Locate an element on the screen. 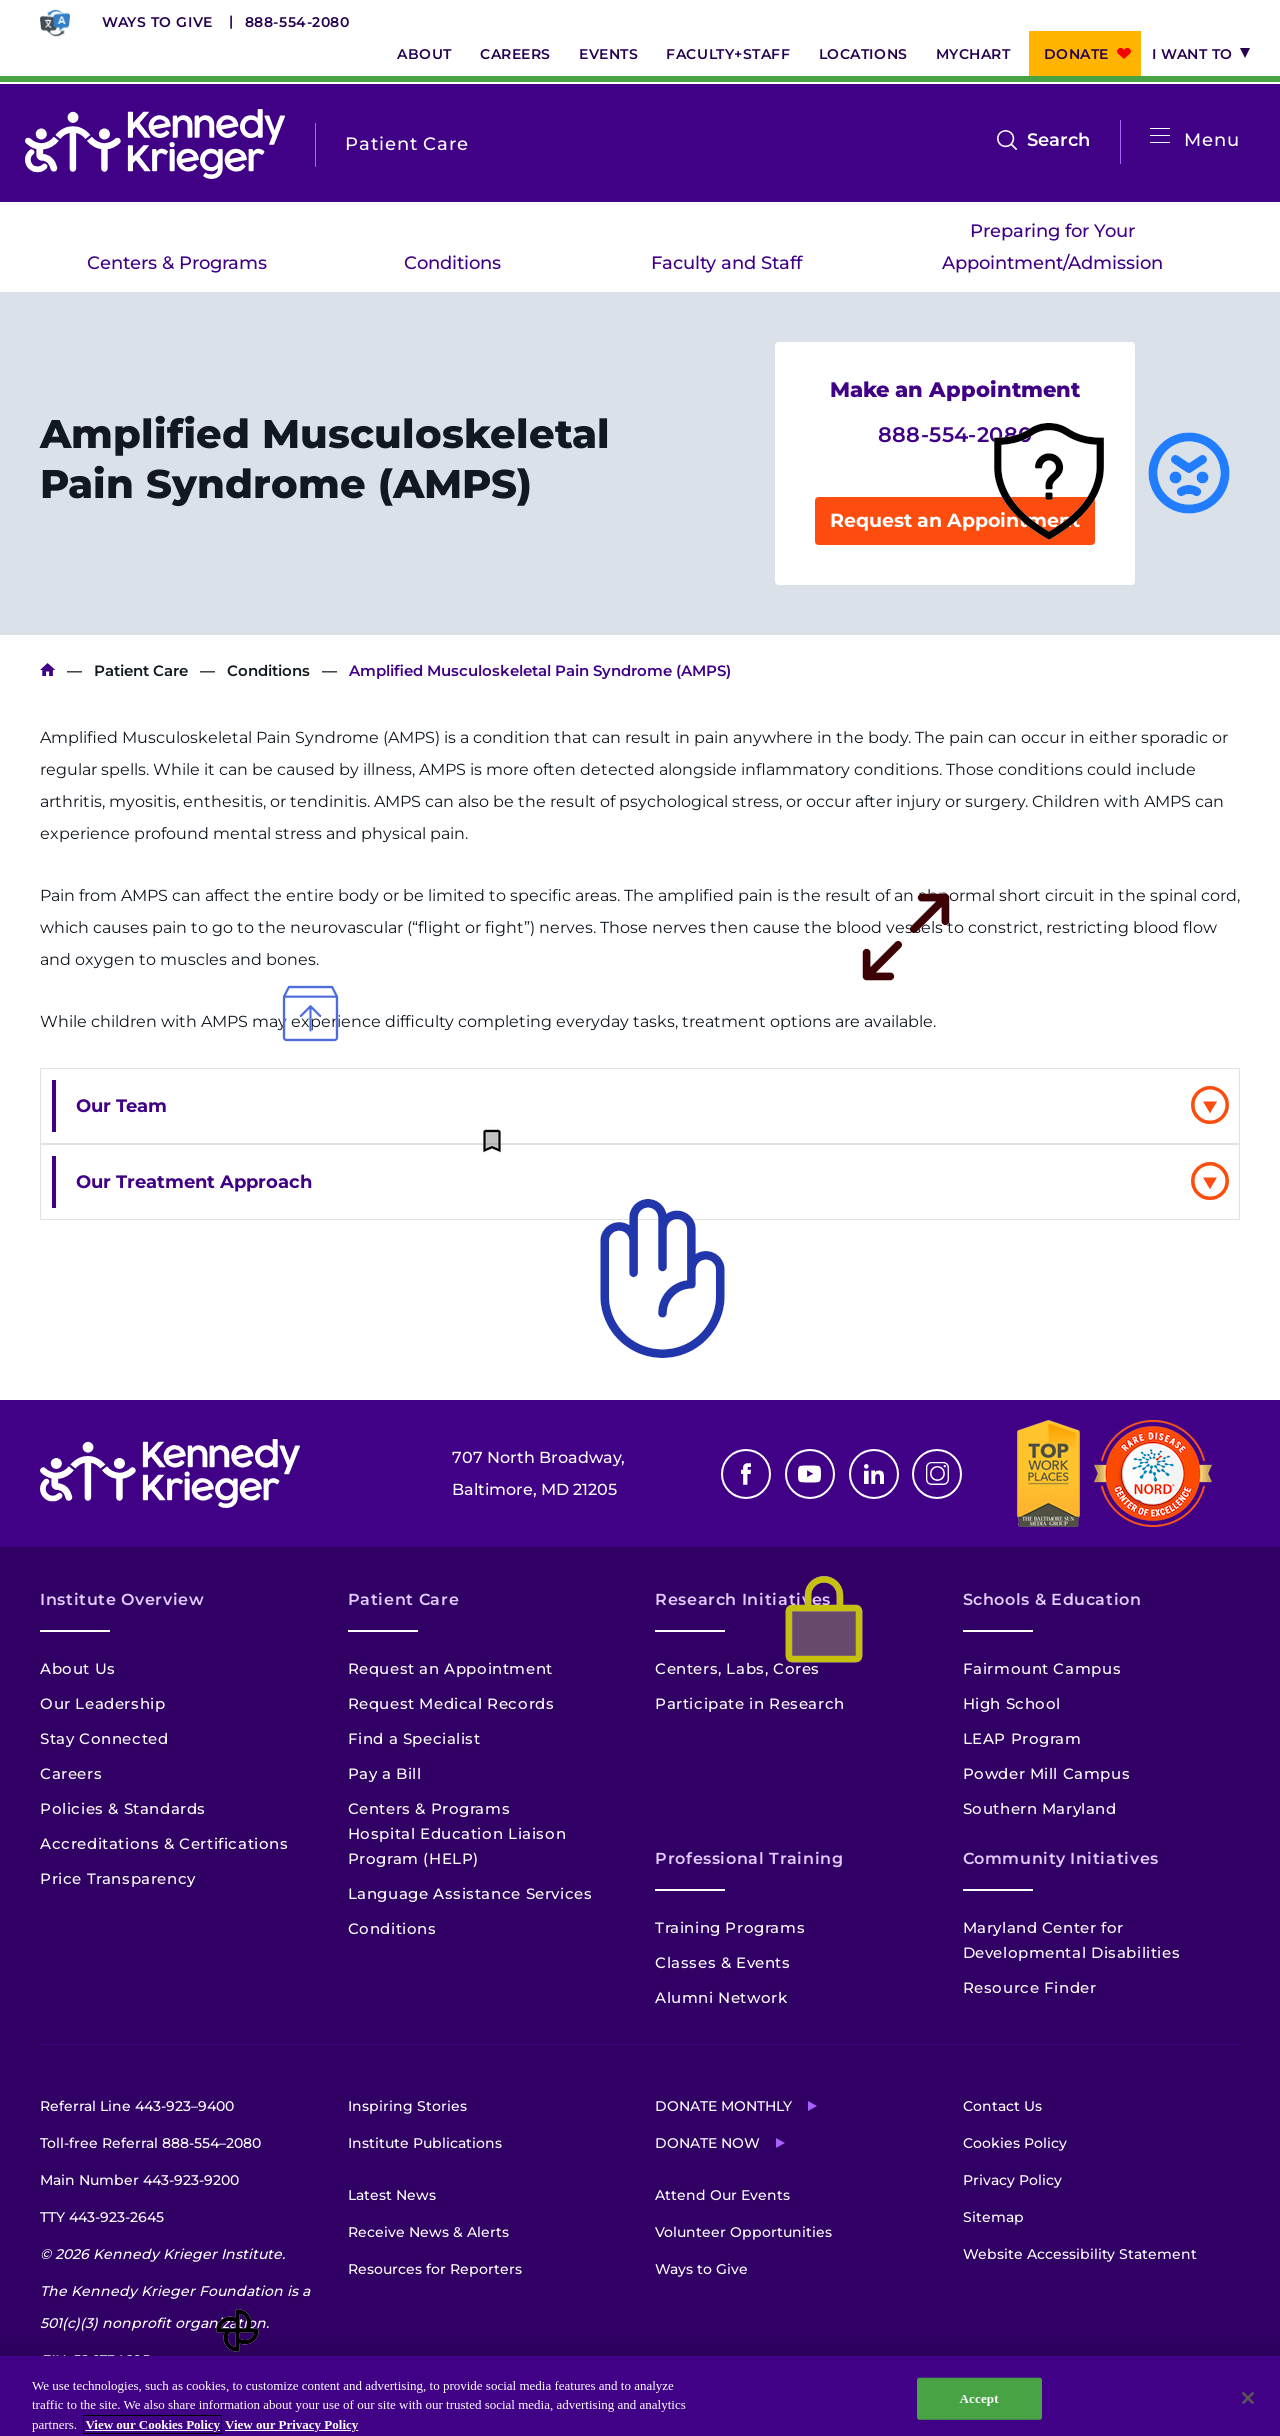 The height and width of the screenshot is (2436, 1280). unknown or unverified workspace security status is located at coordinates (1048, 481).